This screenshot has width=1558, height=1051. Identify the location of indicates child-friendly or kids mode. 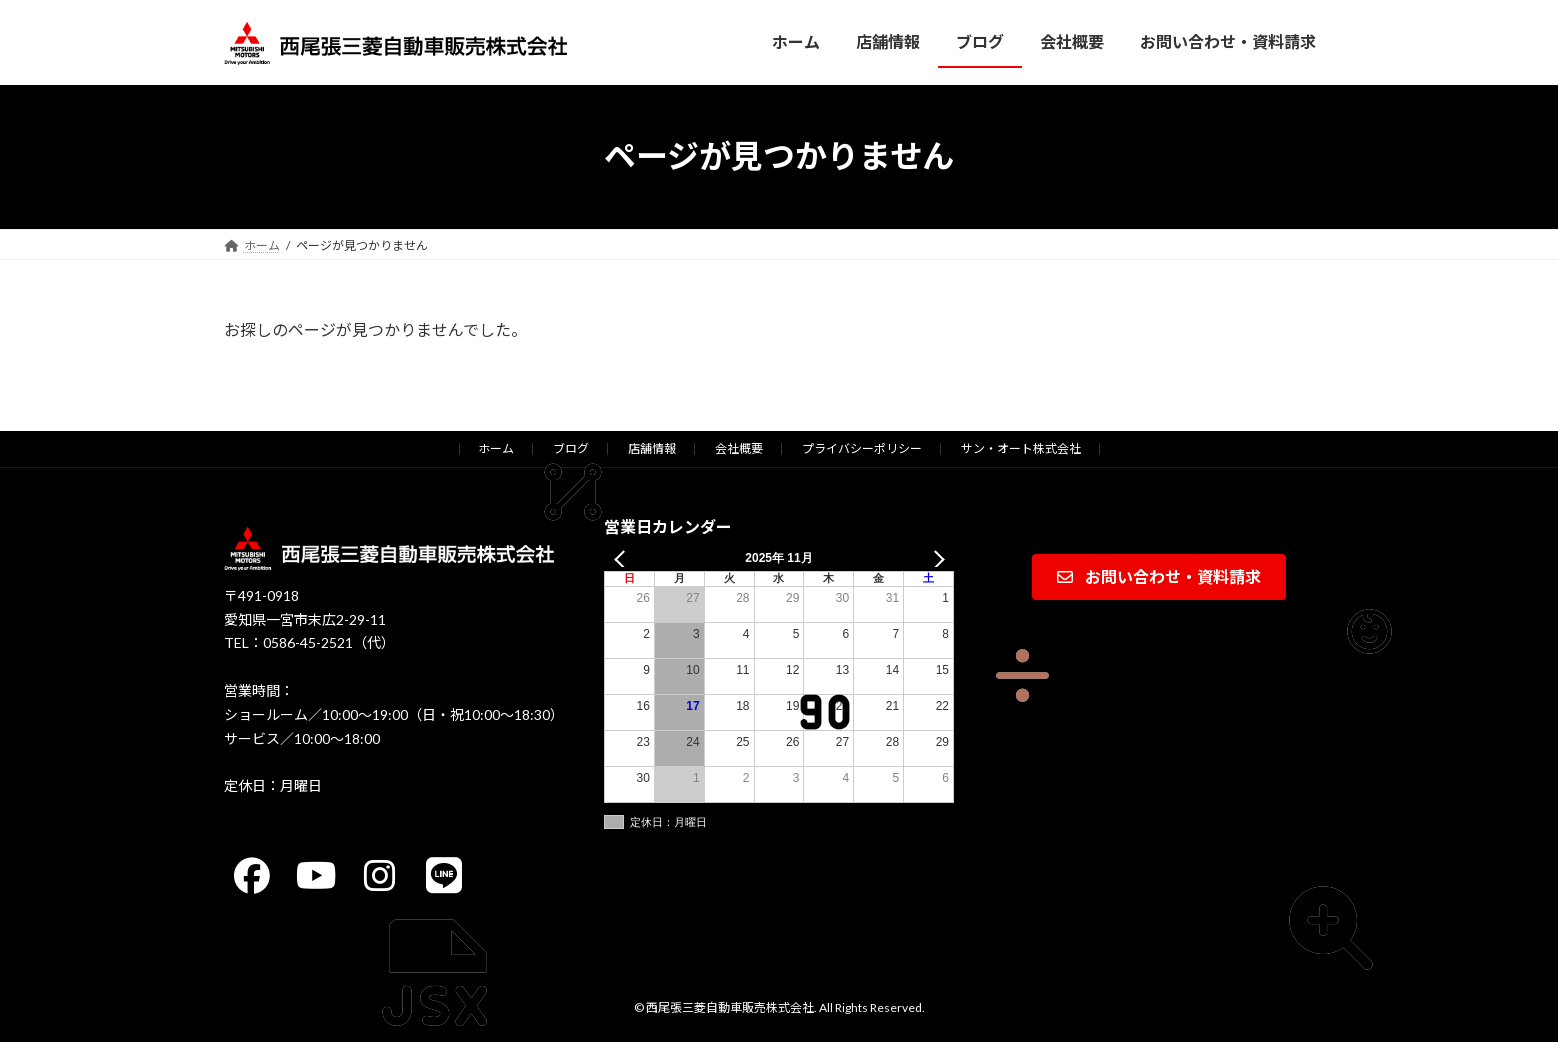
(1369, 631).